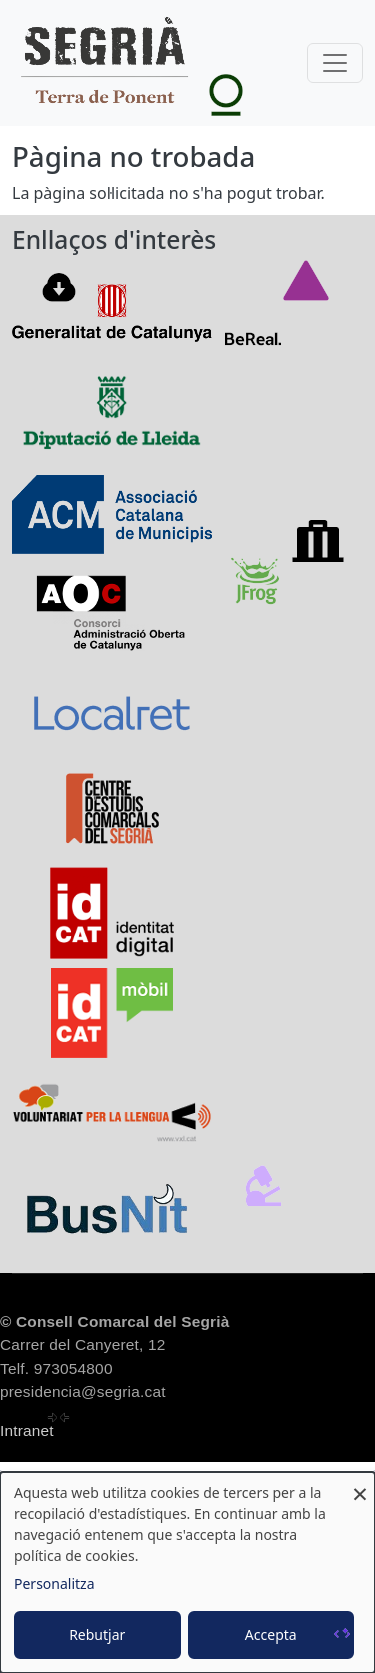 Image resolution: width=375 pixels, height=1673 pixels. Describe the element at coordinates (255, 581) in the screenshot. I see `navigate to JFrog DevOps platform` at that location.